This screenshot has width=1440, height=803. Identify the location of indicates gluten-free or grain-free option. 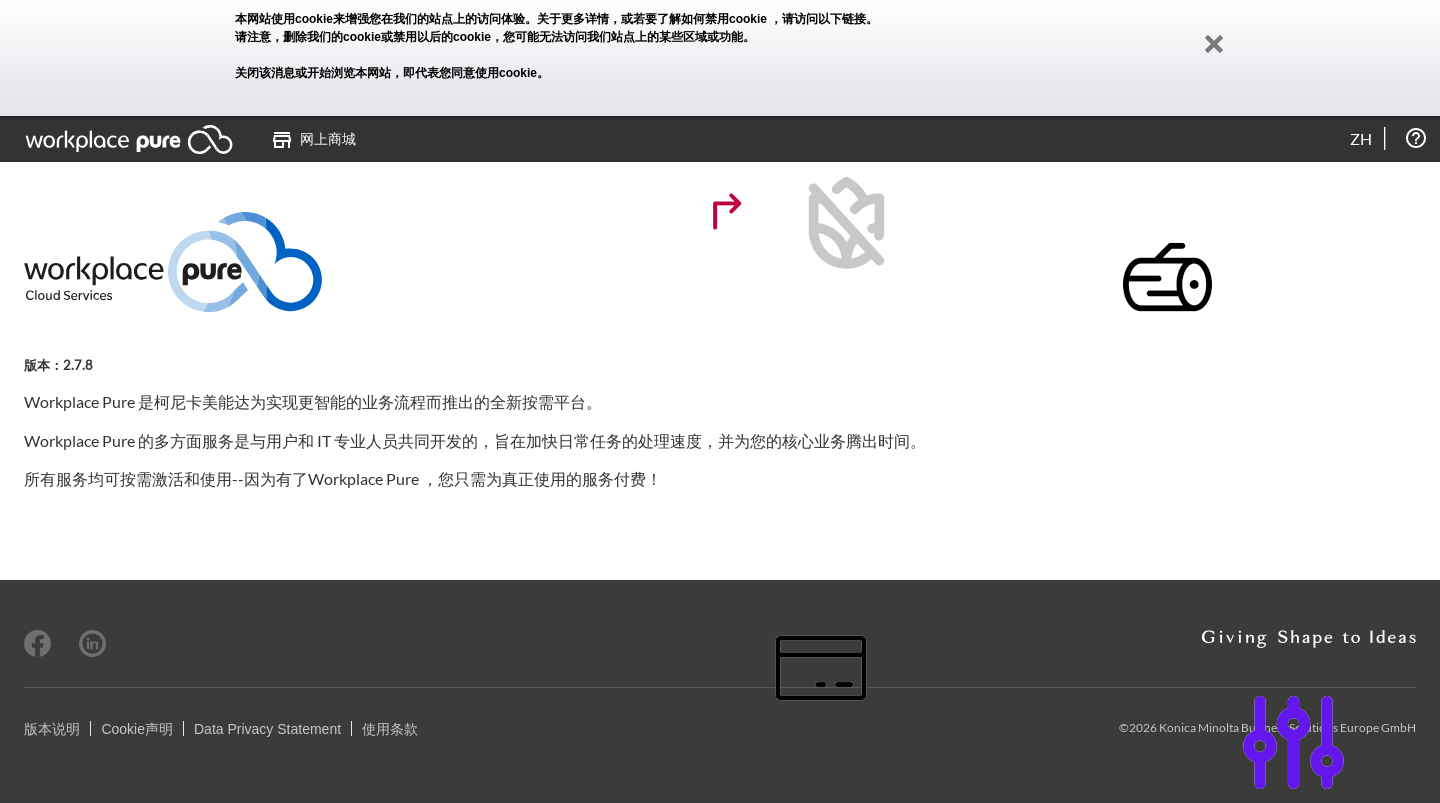
(846, 224).